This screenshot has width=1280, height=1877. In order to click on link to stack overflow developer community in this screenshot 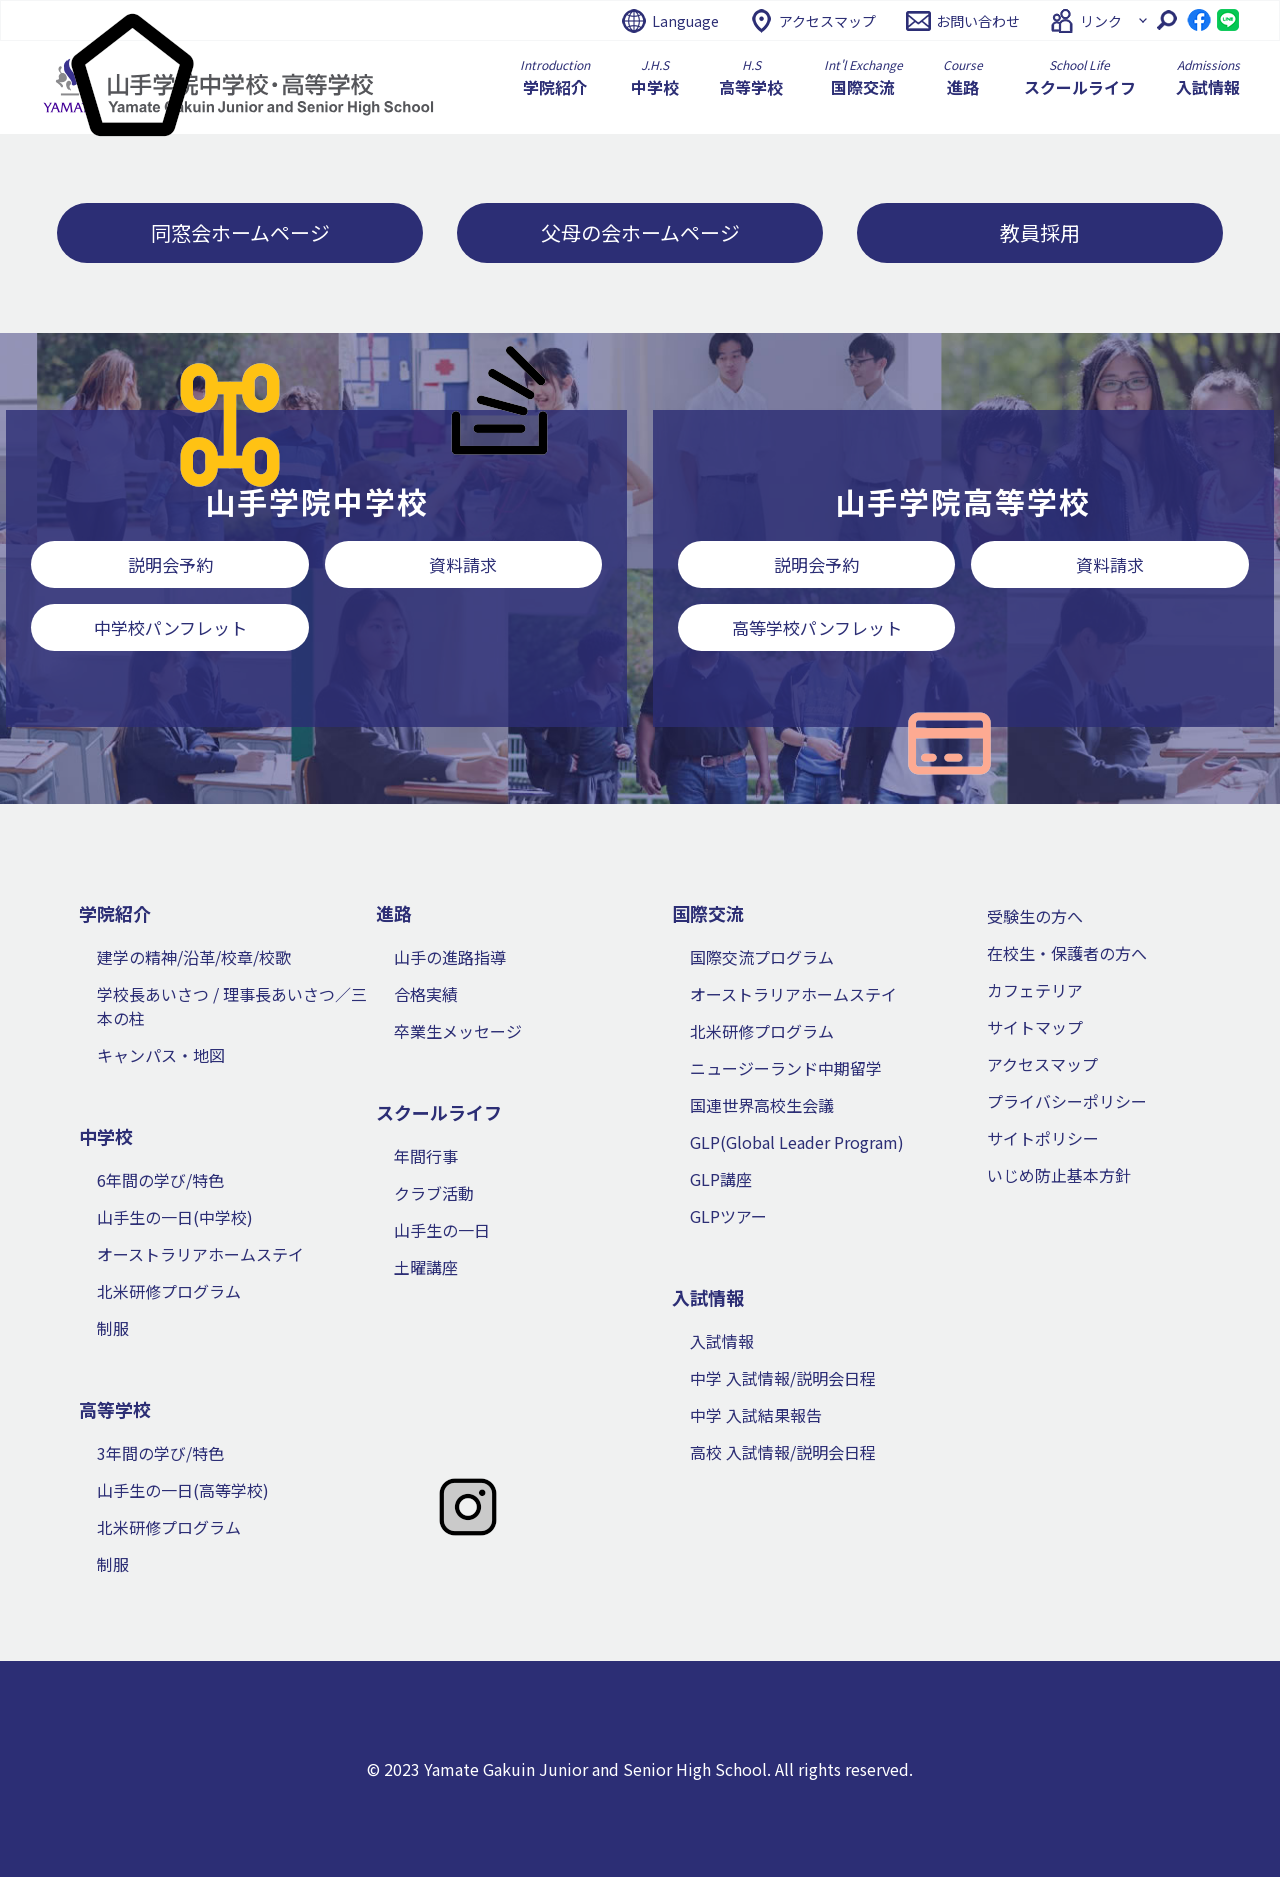, I will do `click(499, 402)`.